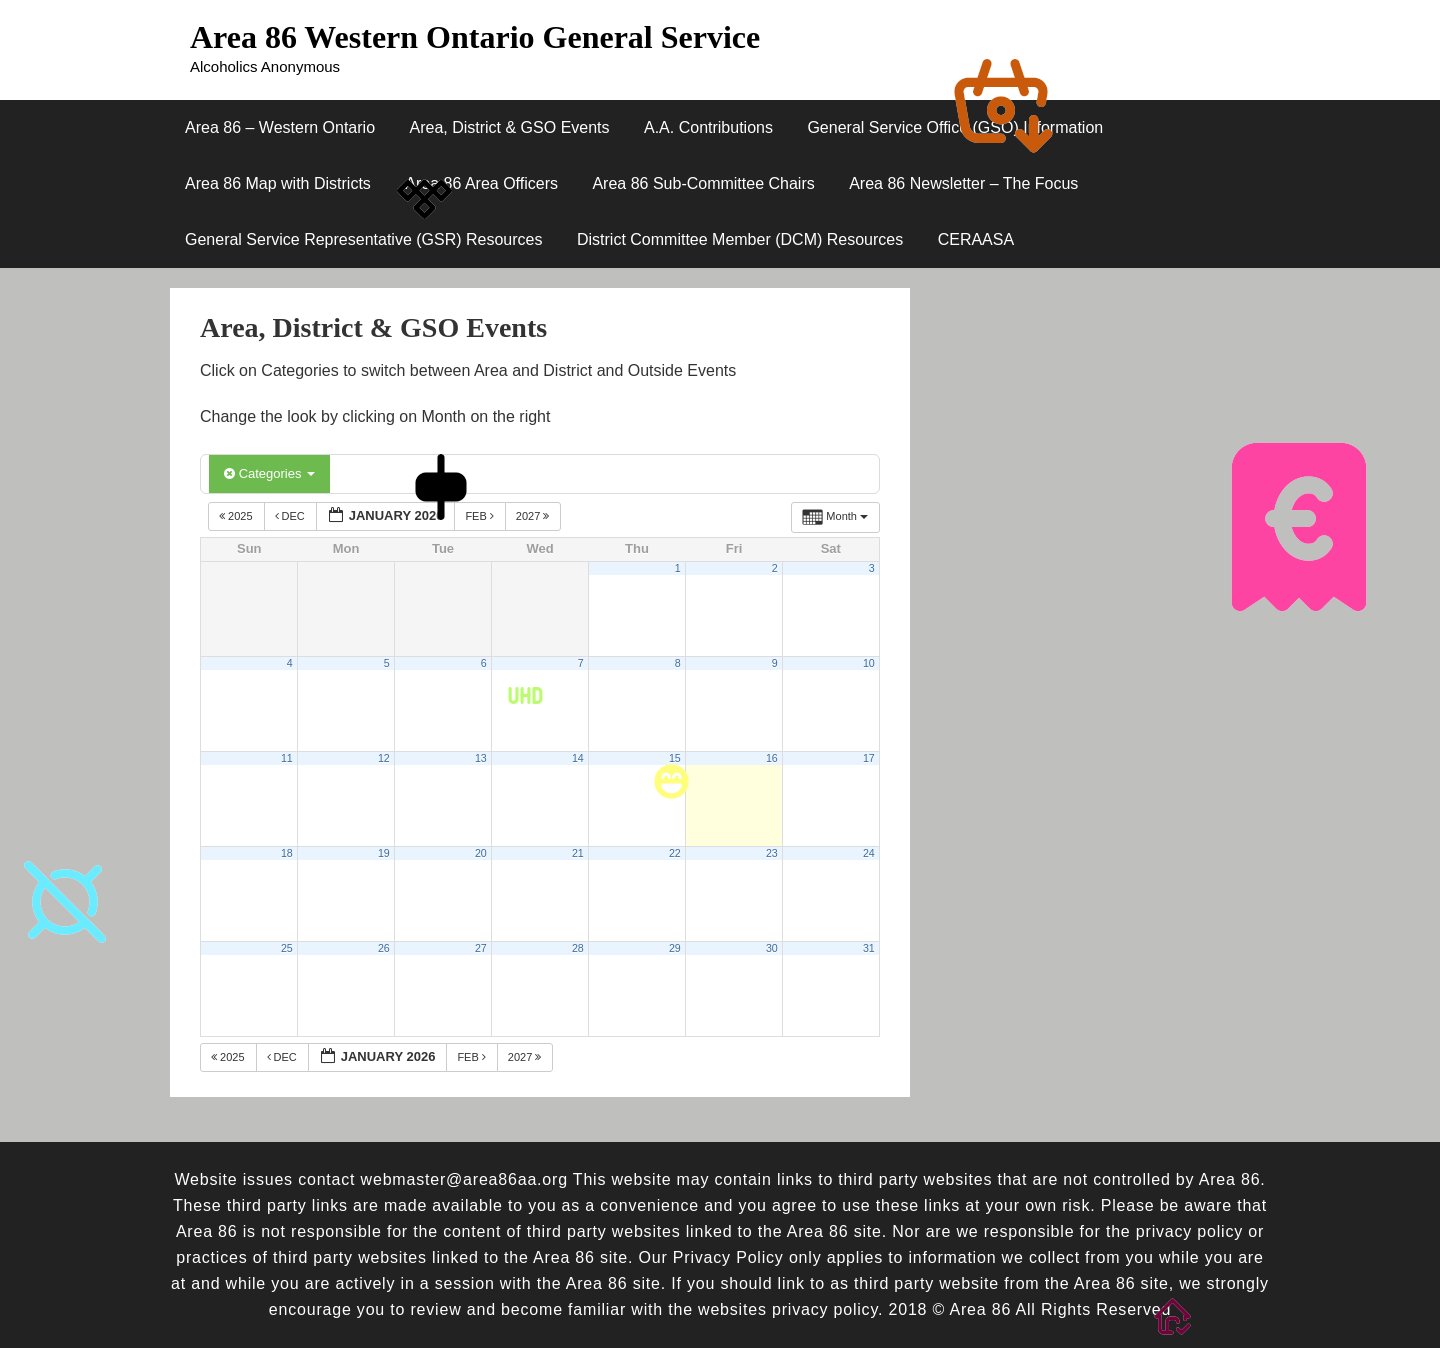 The height and width of the screenshot is (1348, 1440). What do you see at coordinates (65, 902) in the screenshot?
I see `disable currency or payment features` at bounding box center [65, 902].